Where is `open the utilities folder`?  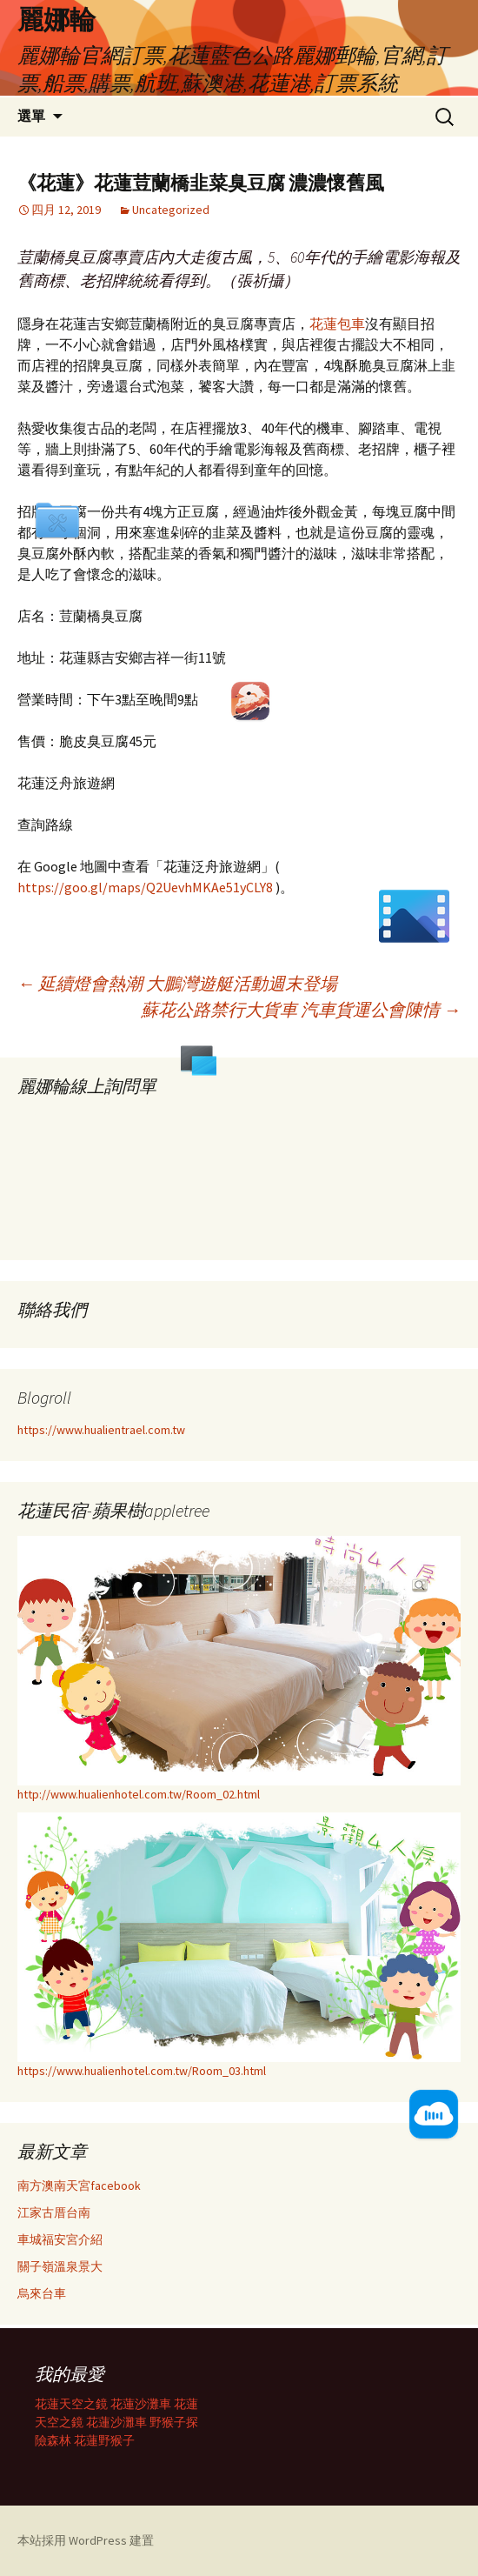 open the utilities folder is located at coordinates (57, 520).